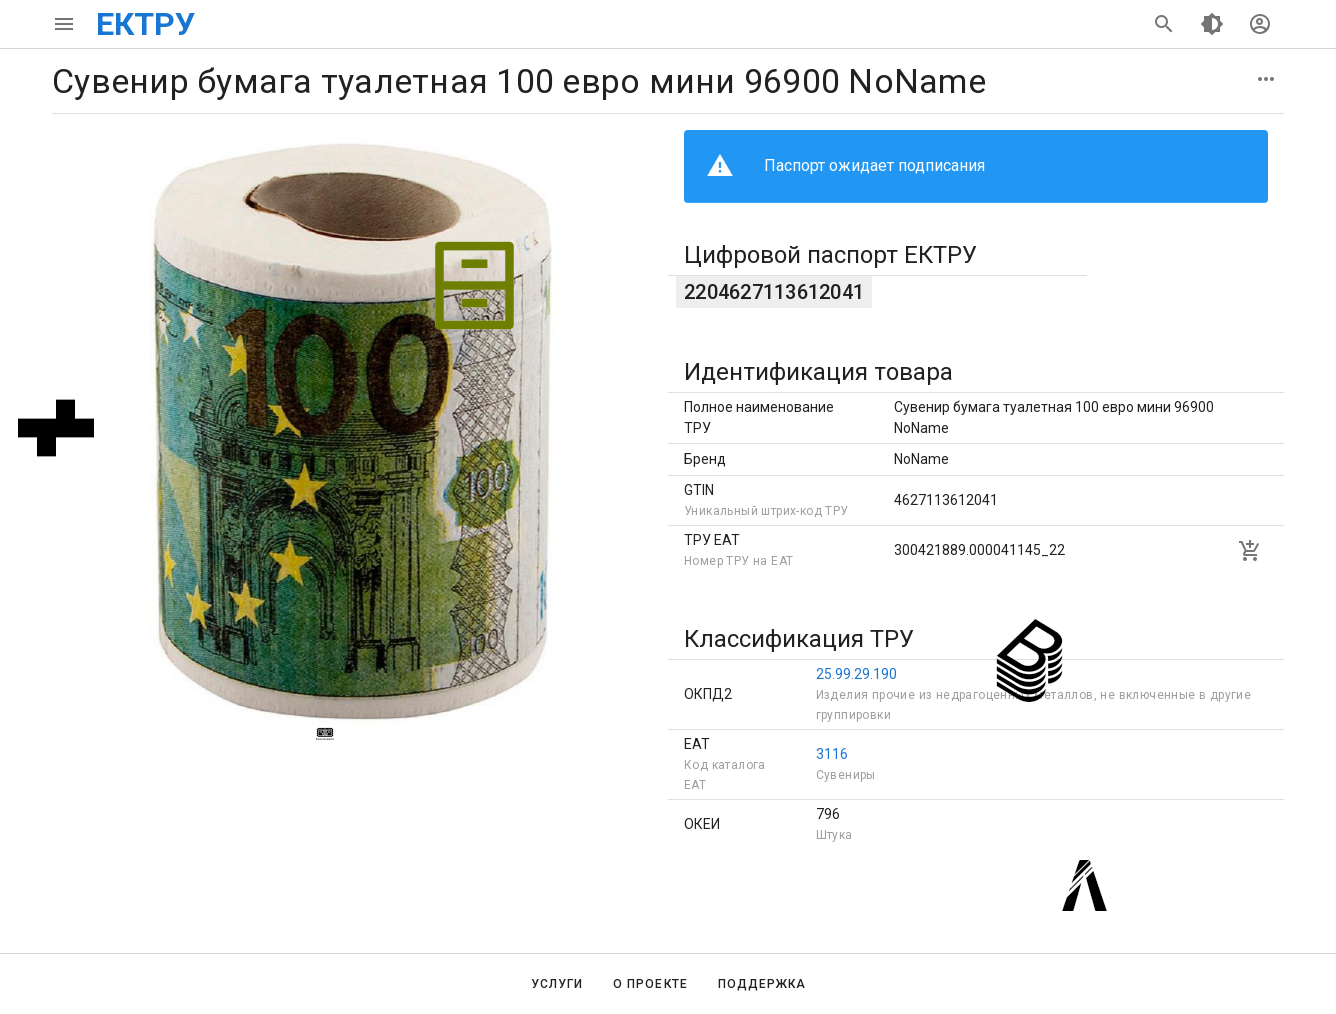 The height and width of the screenshot is (1014, 1336). Describe the element at coordinates (325, 734) in the screenshot. I see `access FareHarbor booking services` at that location.